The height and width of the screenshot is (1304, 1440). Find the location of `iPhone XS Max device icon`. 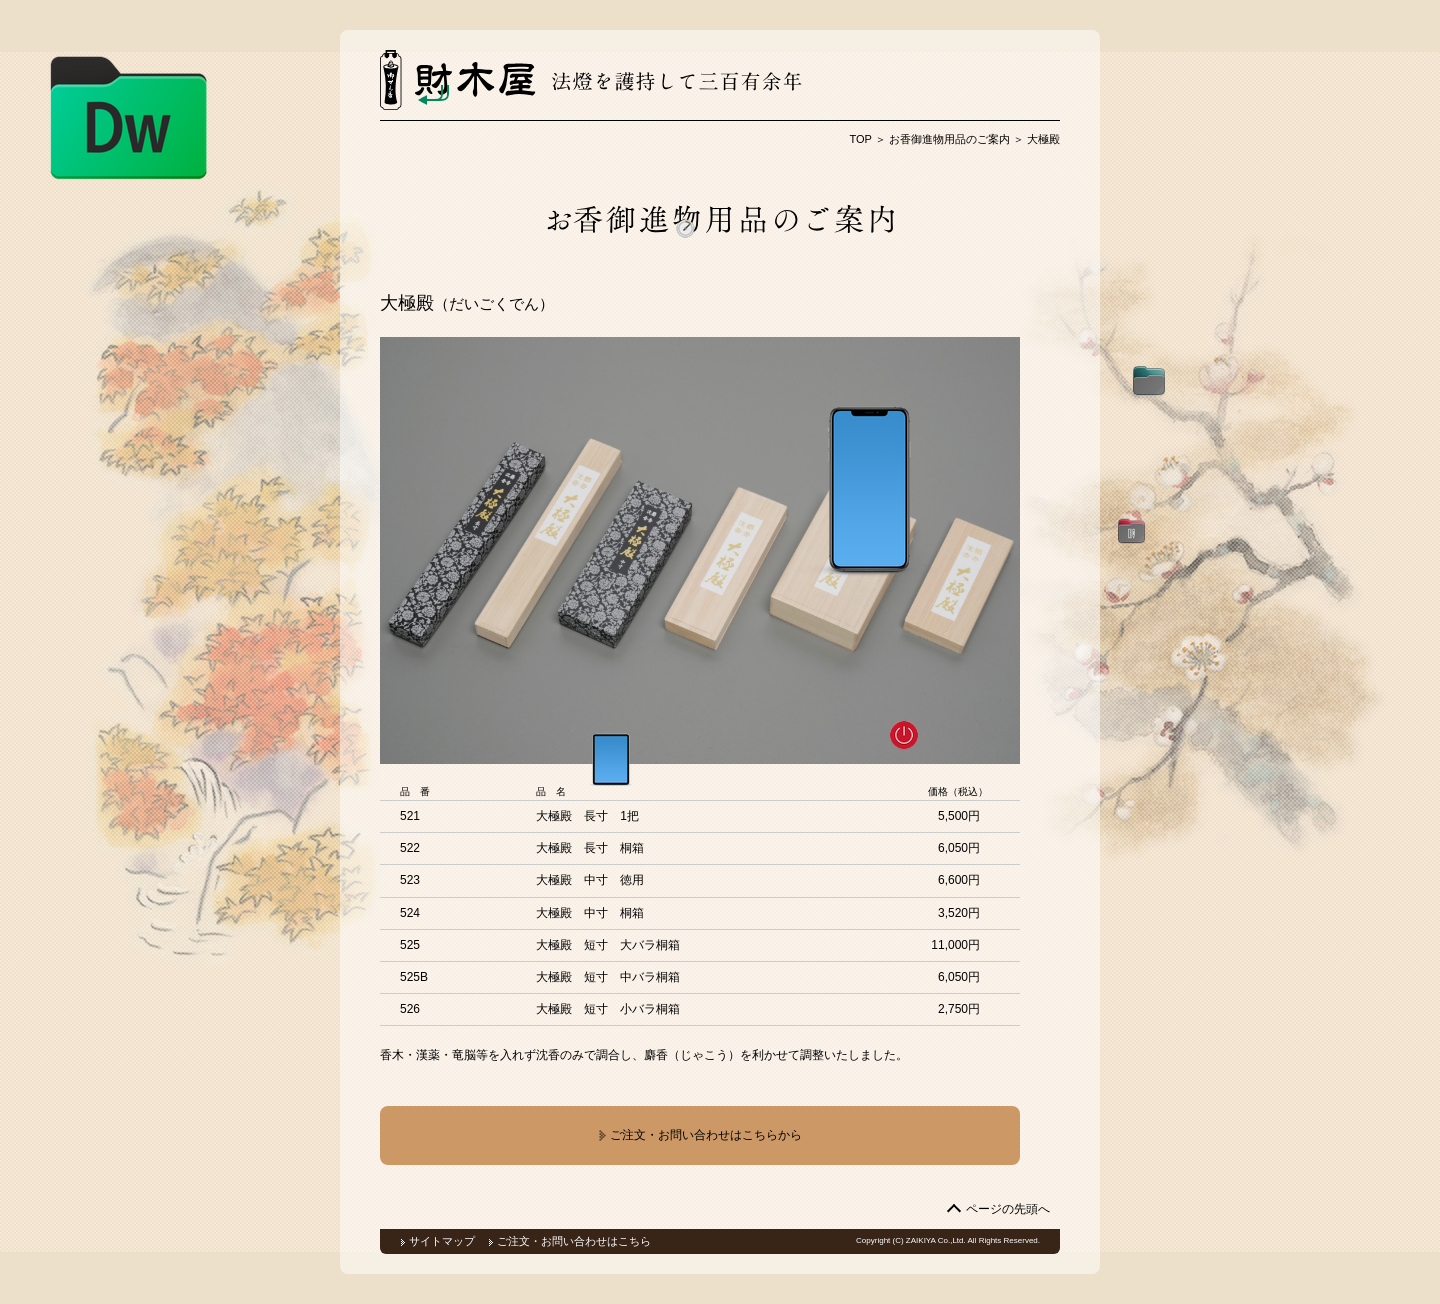

iPhone XS Max device icon is located at coordinates (869, 491).